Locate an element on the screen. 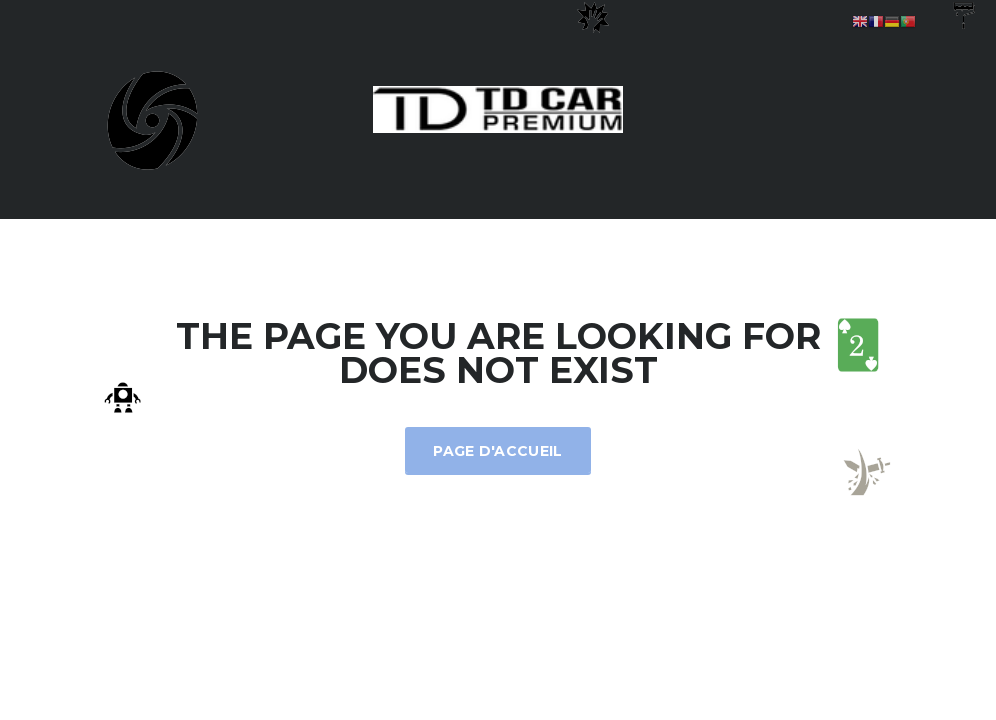 This screenshot has width=996, height=720. access bot or automation settings is located at coordinates (122, 397).